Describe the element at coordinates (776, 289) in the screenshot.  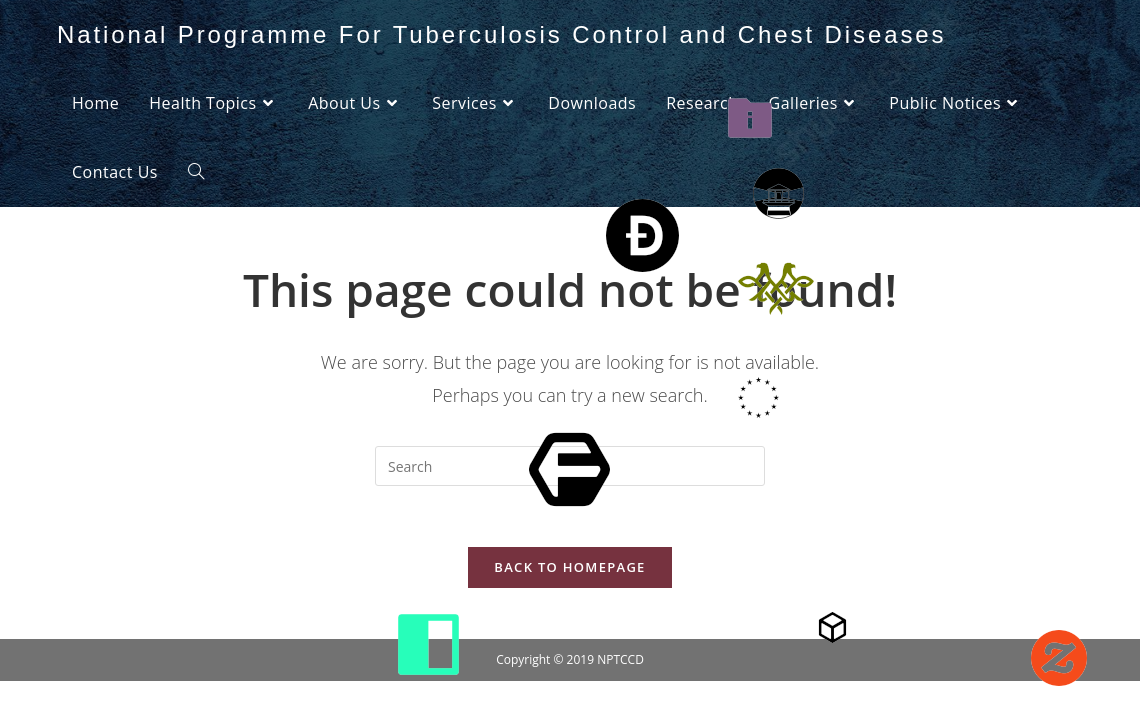
I see `air serbia airline logo` at that location.